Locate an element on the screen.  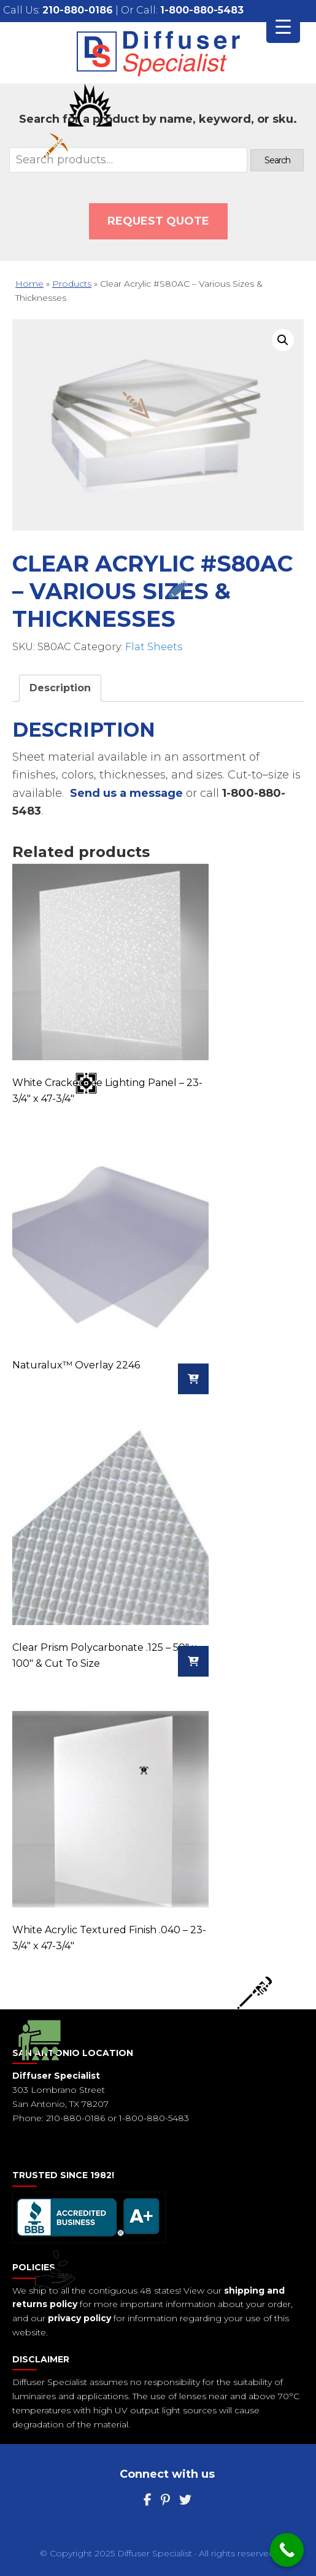
equip armor or defensive gear is located at coordinates (144, 1770).